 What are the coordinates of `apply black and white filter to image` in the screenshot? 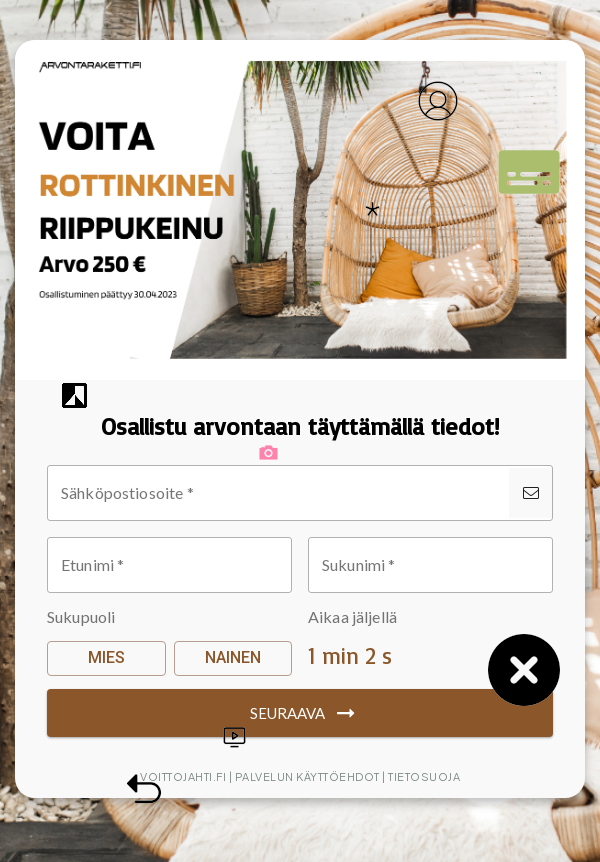 It's located at (74, 395).